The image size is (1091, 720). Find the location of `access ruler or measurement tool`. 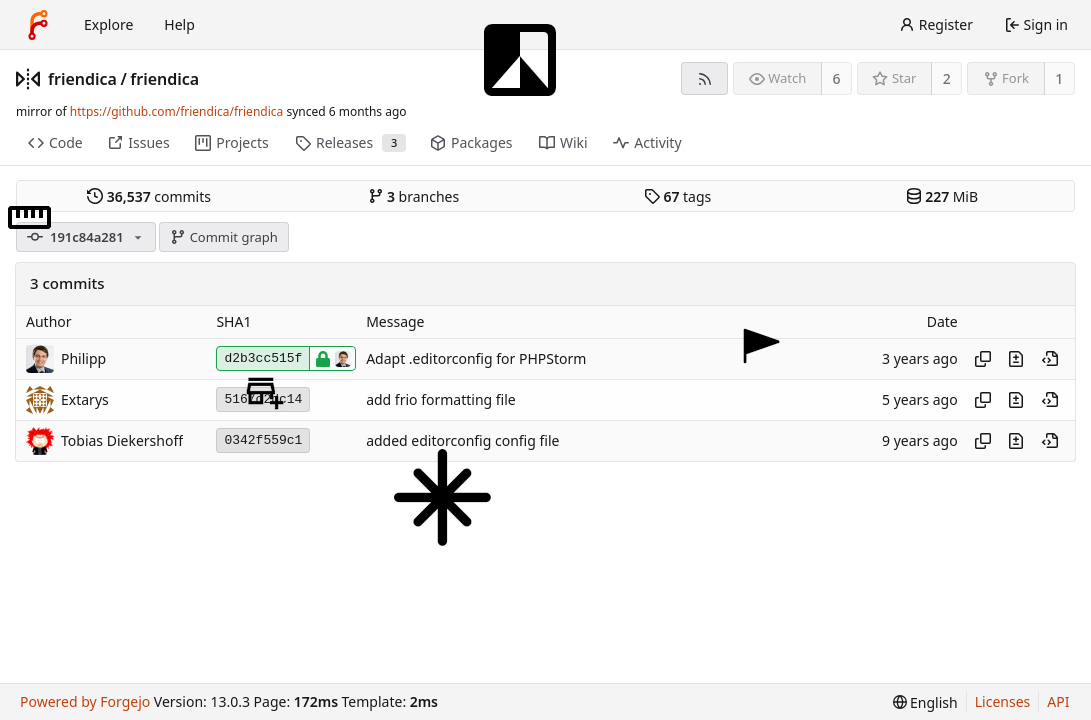

access ruler or measurement tool is located at coordinates (29, 217).